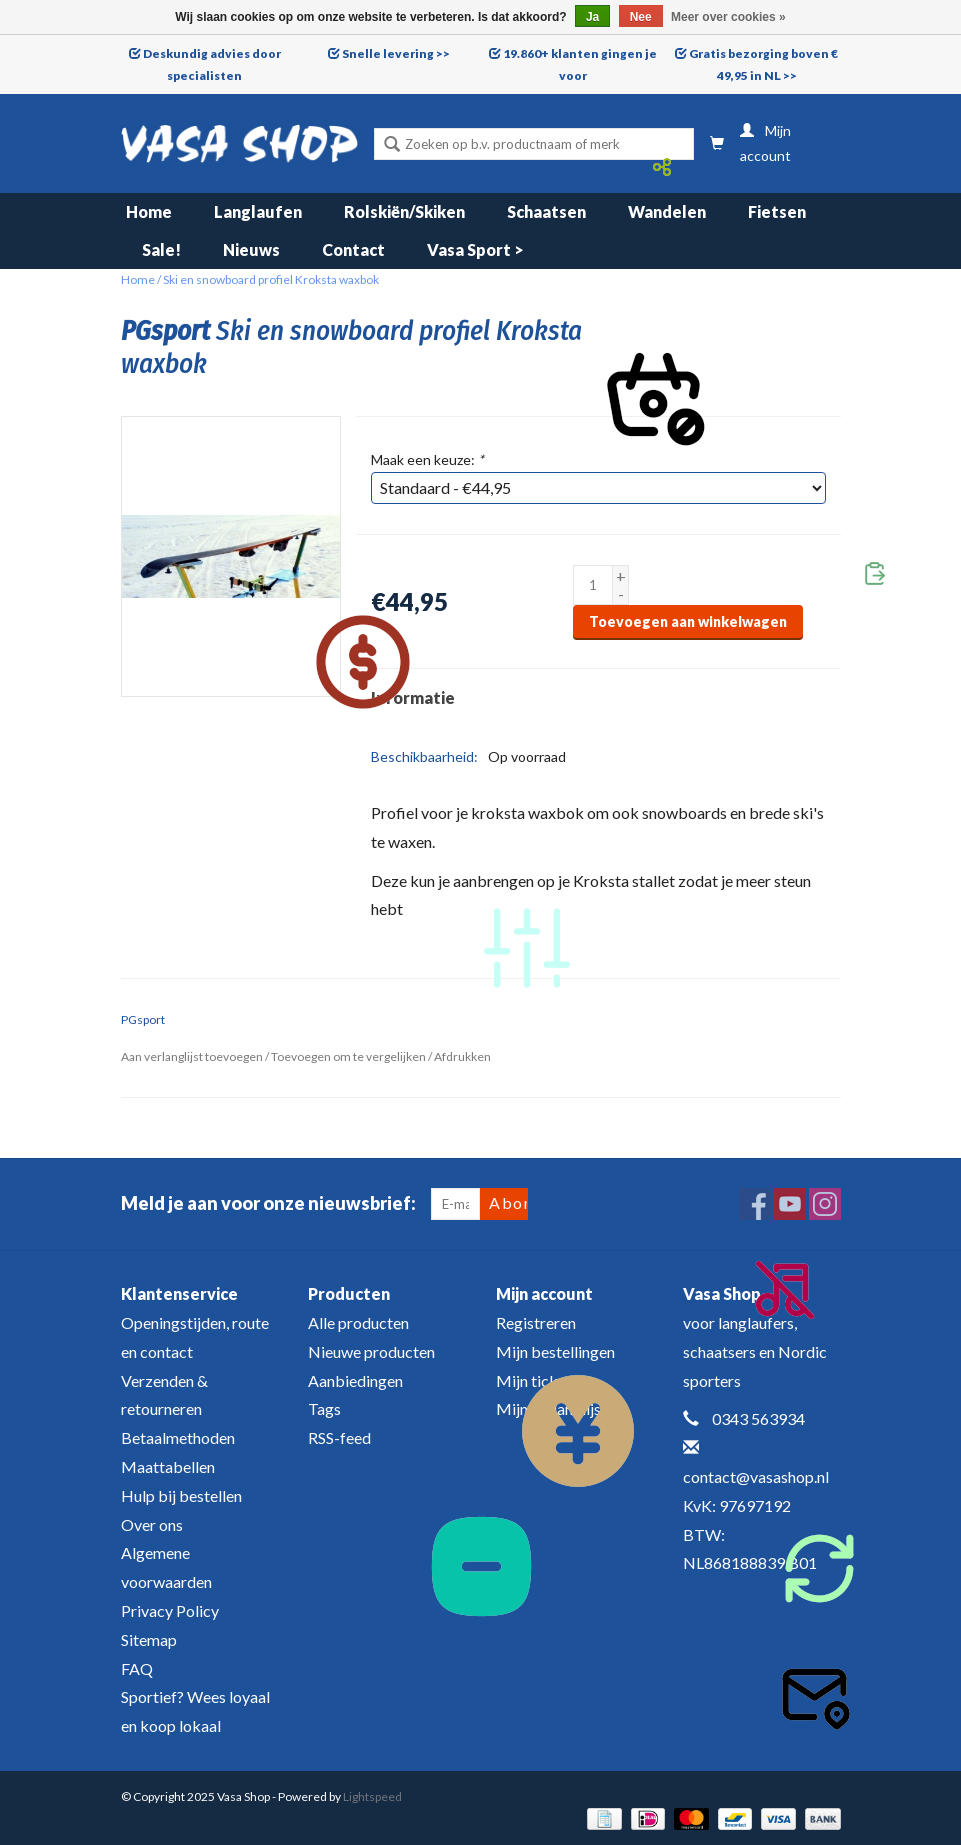  What do you see at coordinates (363, 662) in the screenshot?
I see `indicates a paid or premium feature` at bounding box center [363, 662].